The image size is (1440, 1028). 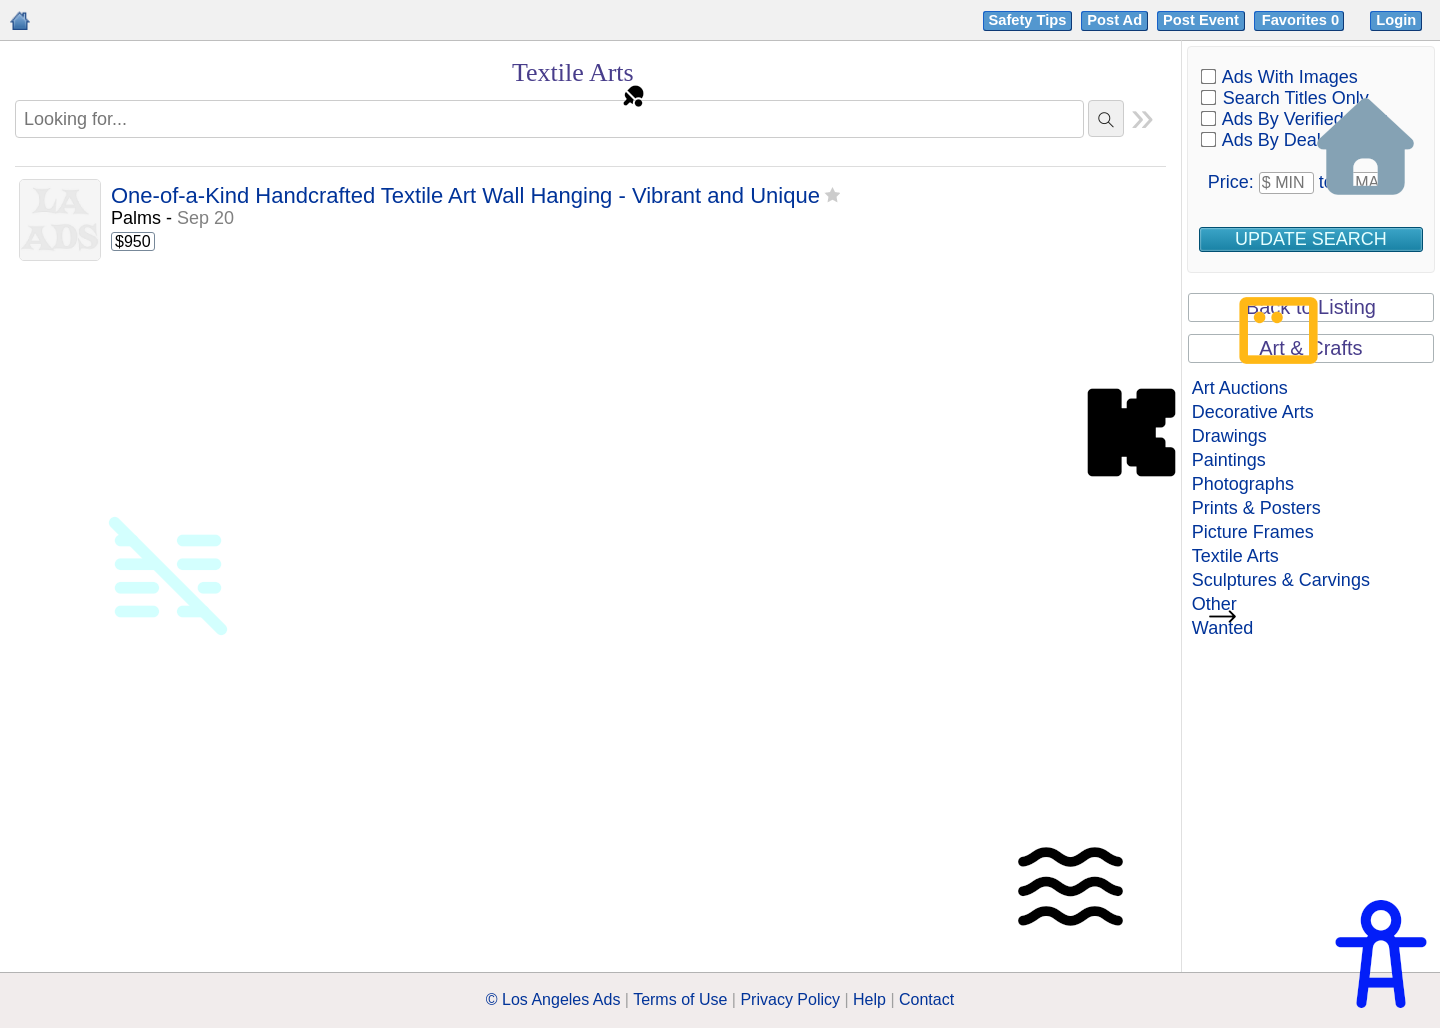 What do you see at coordinates (1222, 616) in the screenshot?
I see `proceed to the next step` at bounding box center [1222, 616].